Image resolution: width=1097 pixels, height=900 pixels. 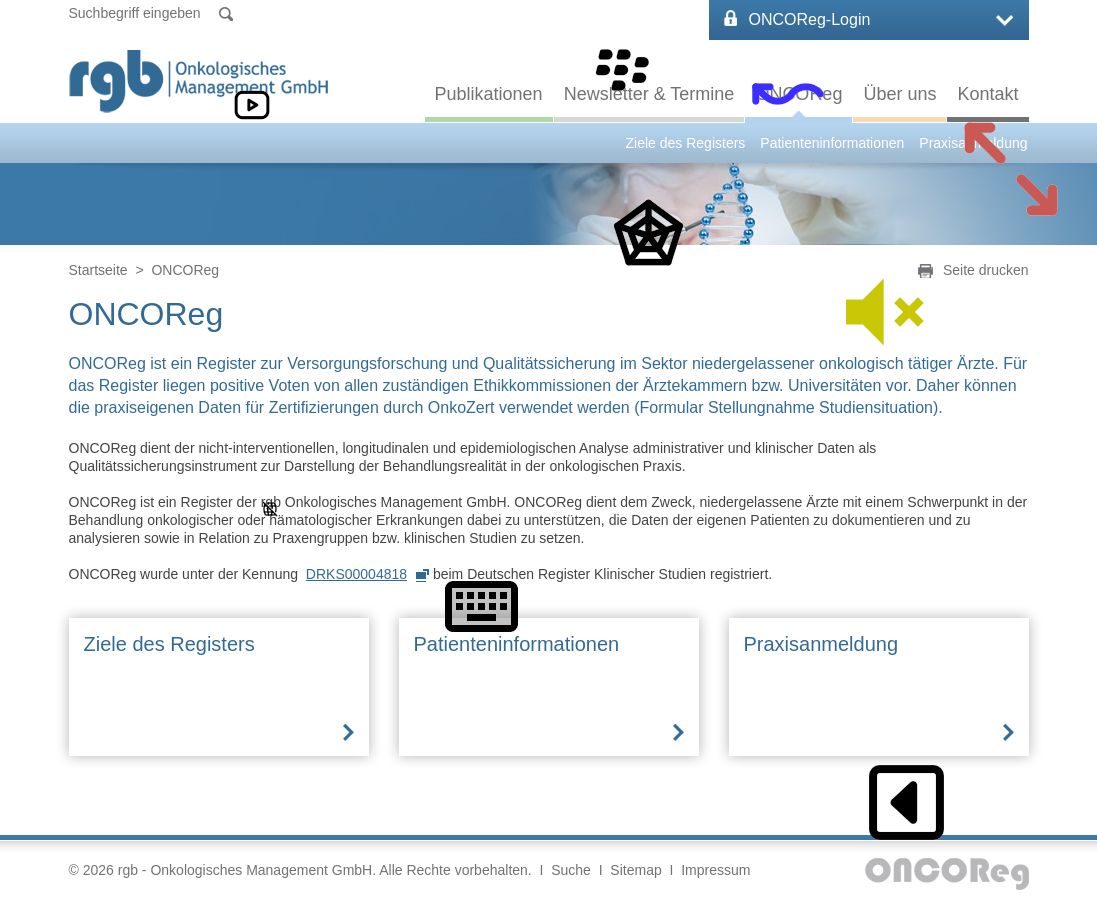 I want to click on indicates barrel or container is unavailable, so click(x=270, y=509).